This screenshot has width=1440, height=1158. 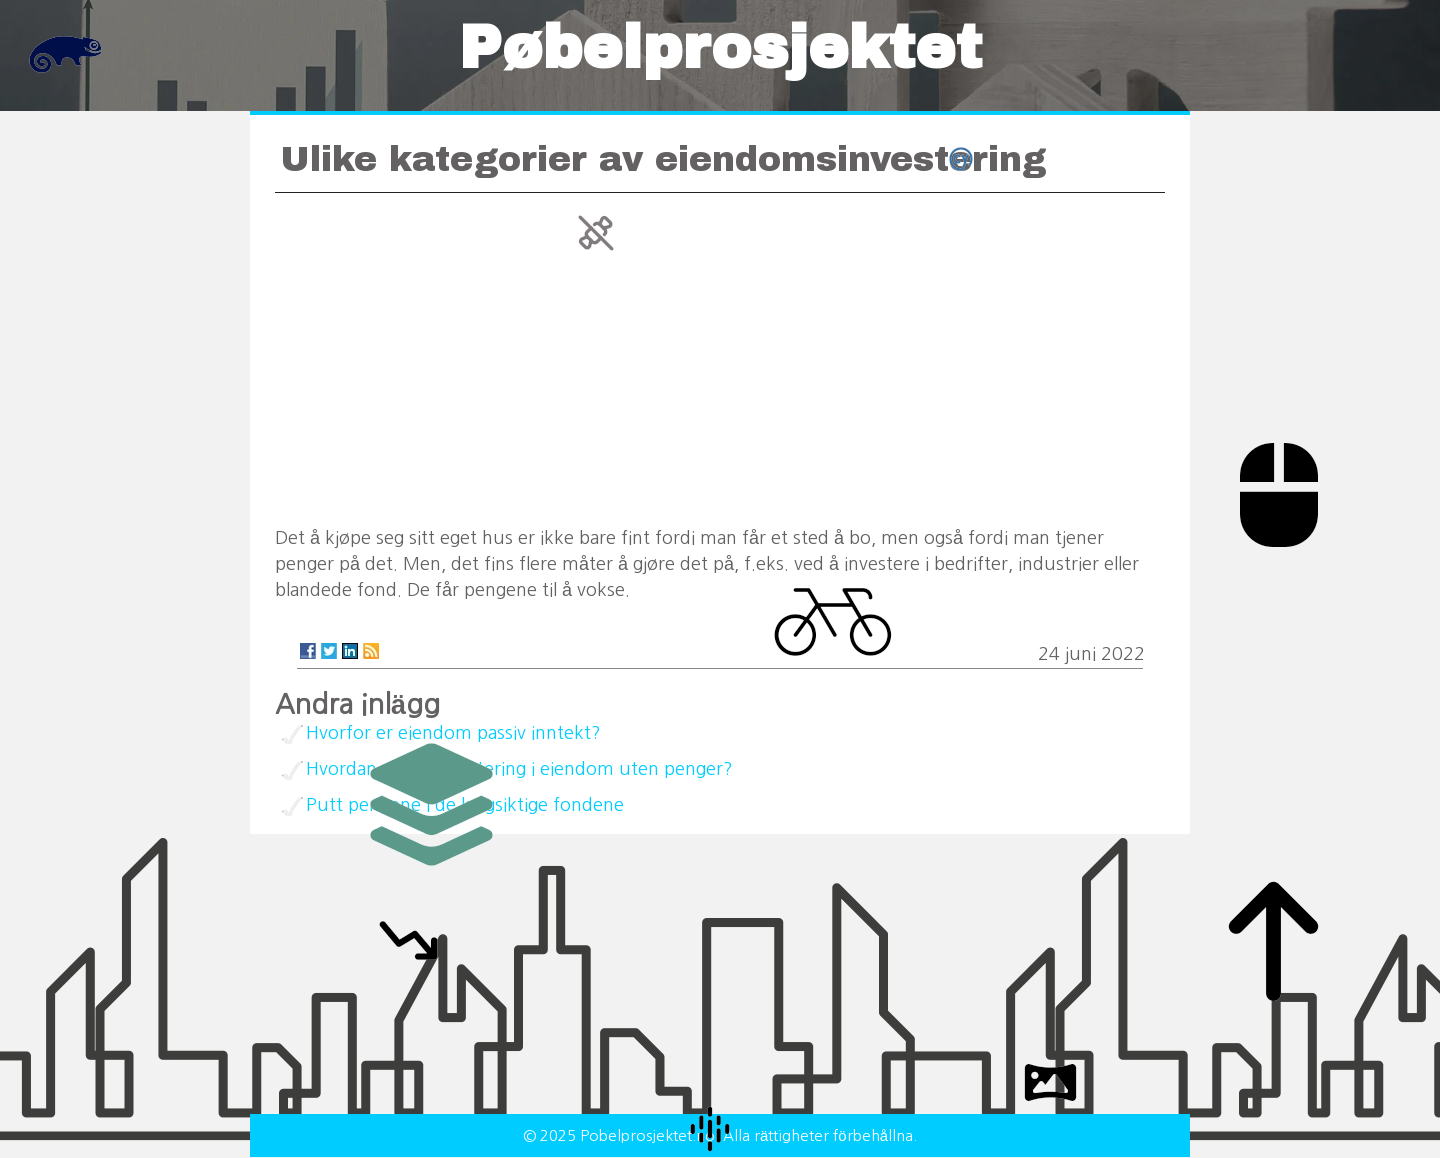 What do you see at coordinates (1273, 939) in the screenshot?
I see `scroll to top of page` at bounding box center [1273, 939].